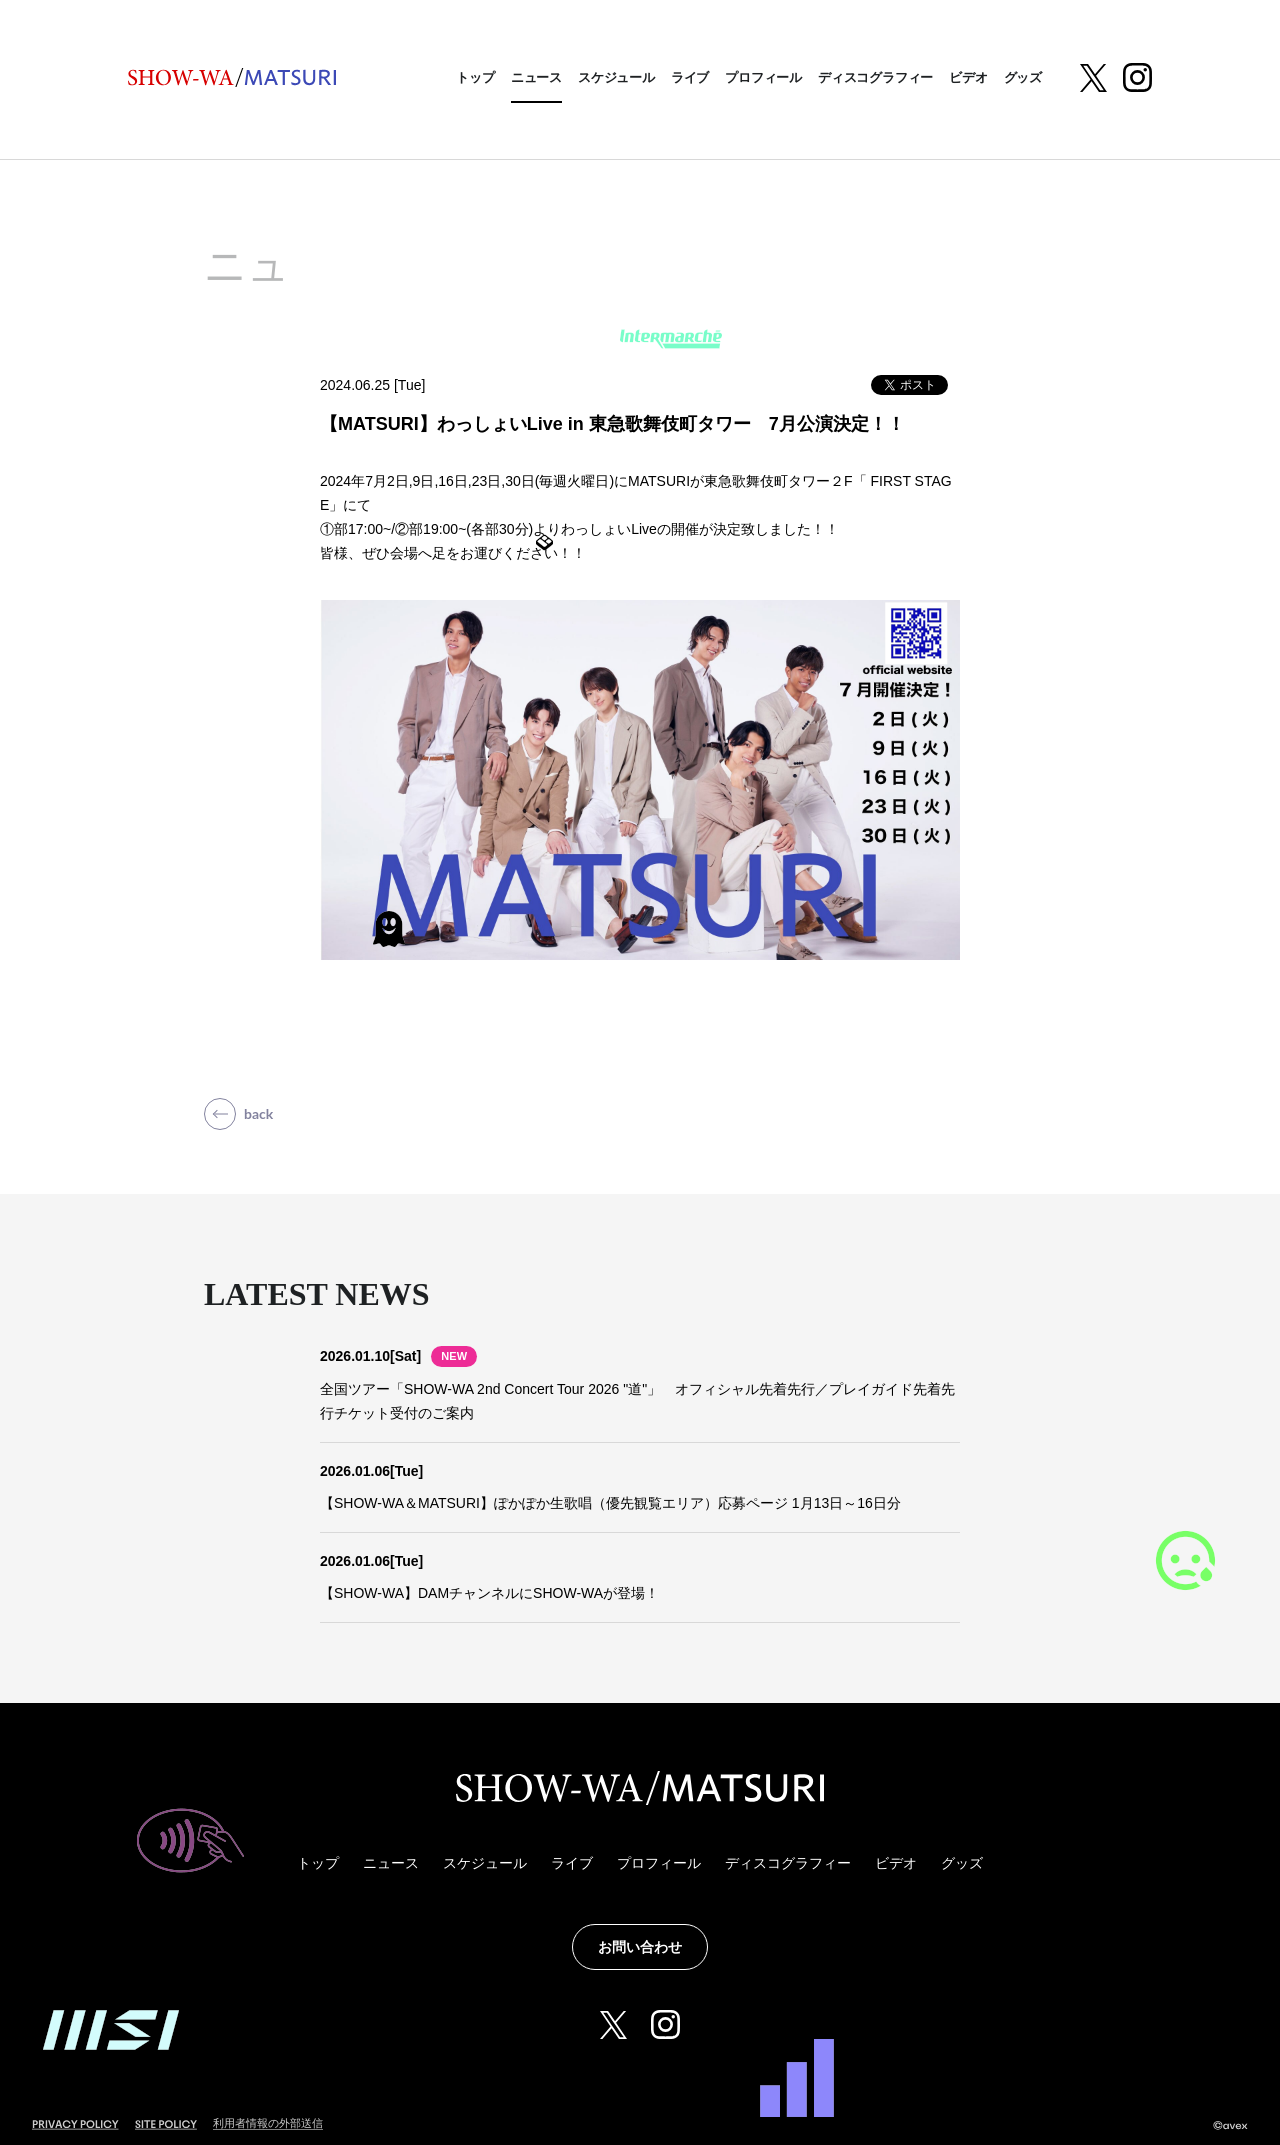  Describe the element at coordinates (797, 2078) in the screenshot. I see `open bookmeter app` at that location.